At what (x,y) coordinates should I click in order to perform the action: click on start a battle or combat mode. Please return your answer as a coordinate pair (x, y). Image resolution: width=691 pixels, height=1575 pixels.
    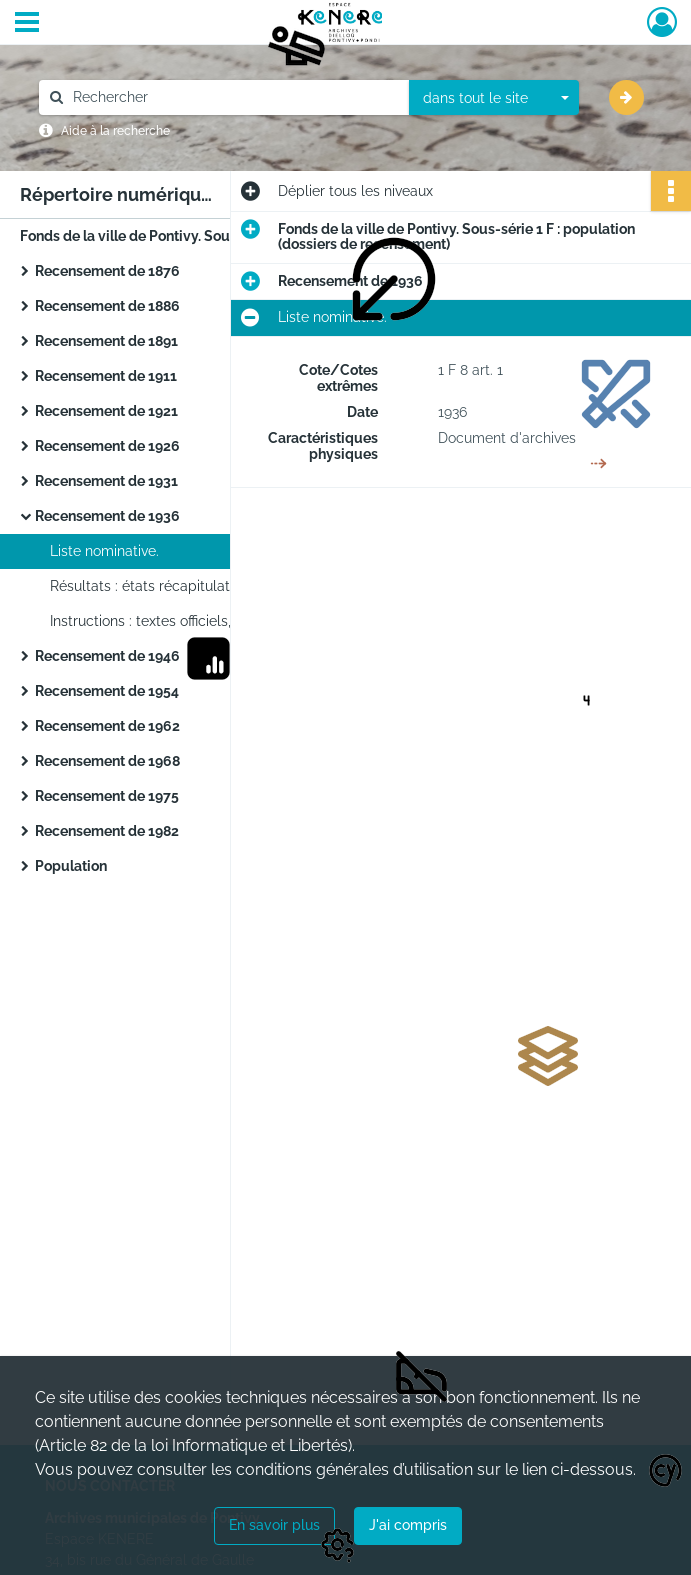
    Looking at the image, I should click on (616, 394).